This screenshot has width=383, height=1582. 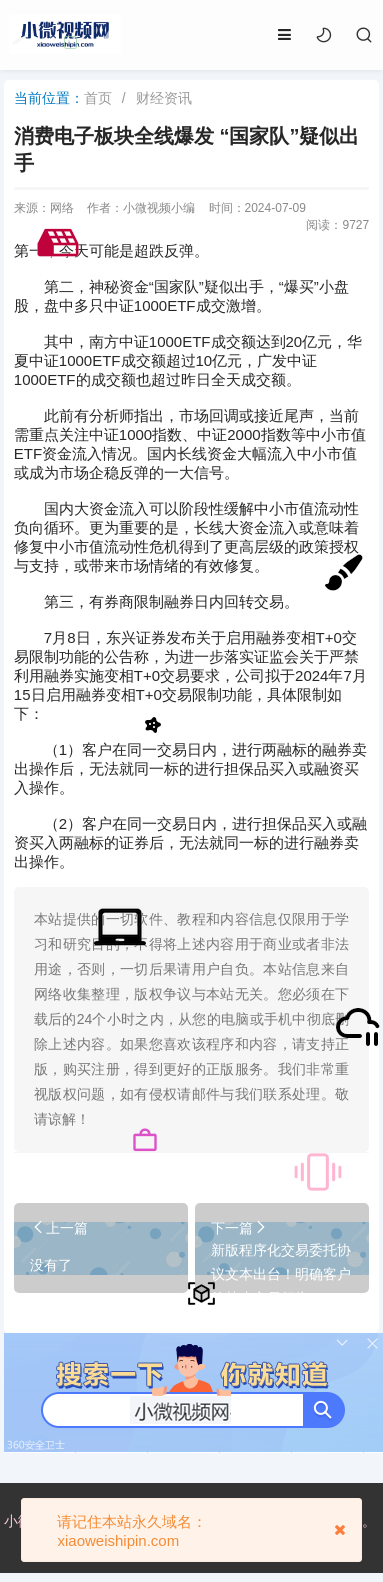 What do you see at coordinates (344, 572) in the screenshot?
I see `access drawing or painting tools` at bounding box center [344, 572].